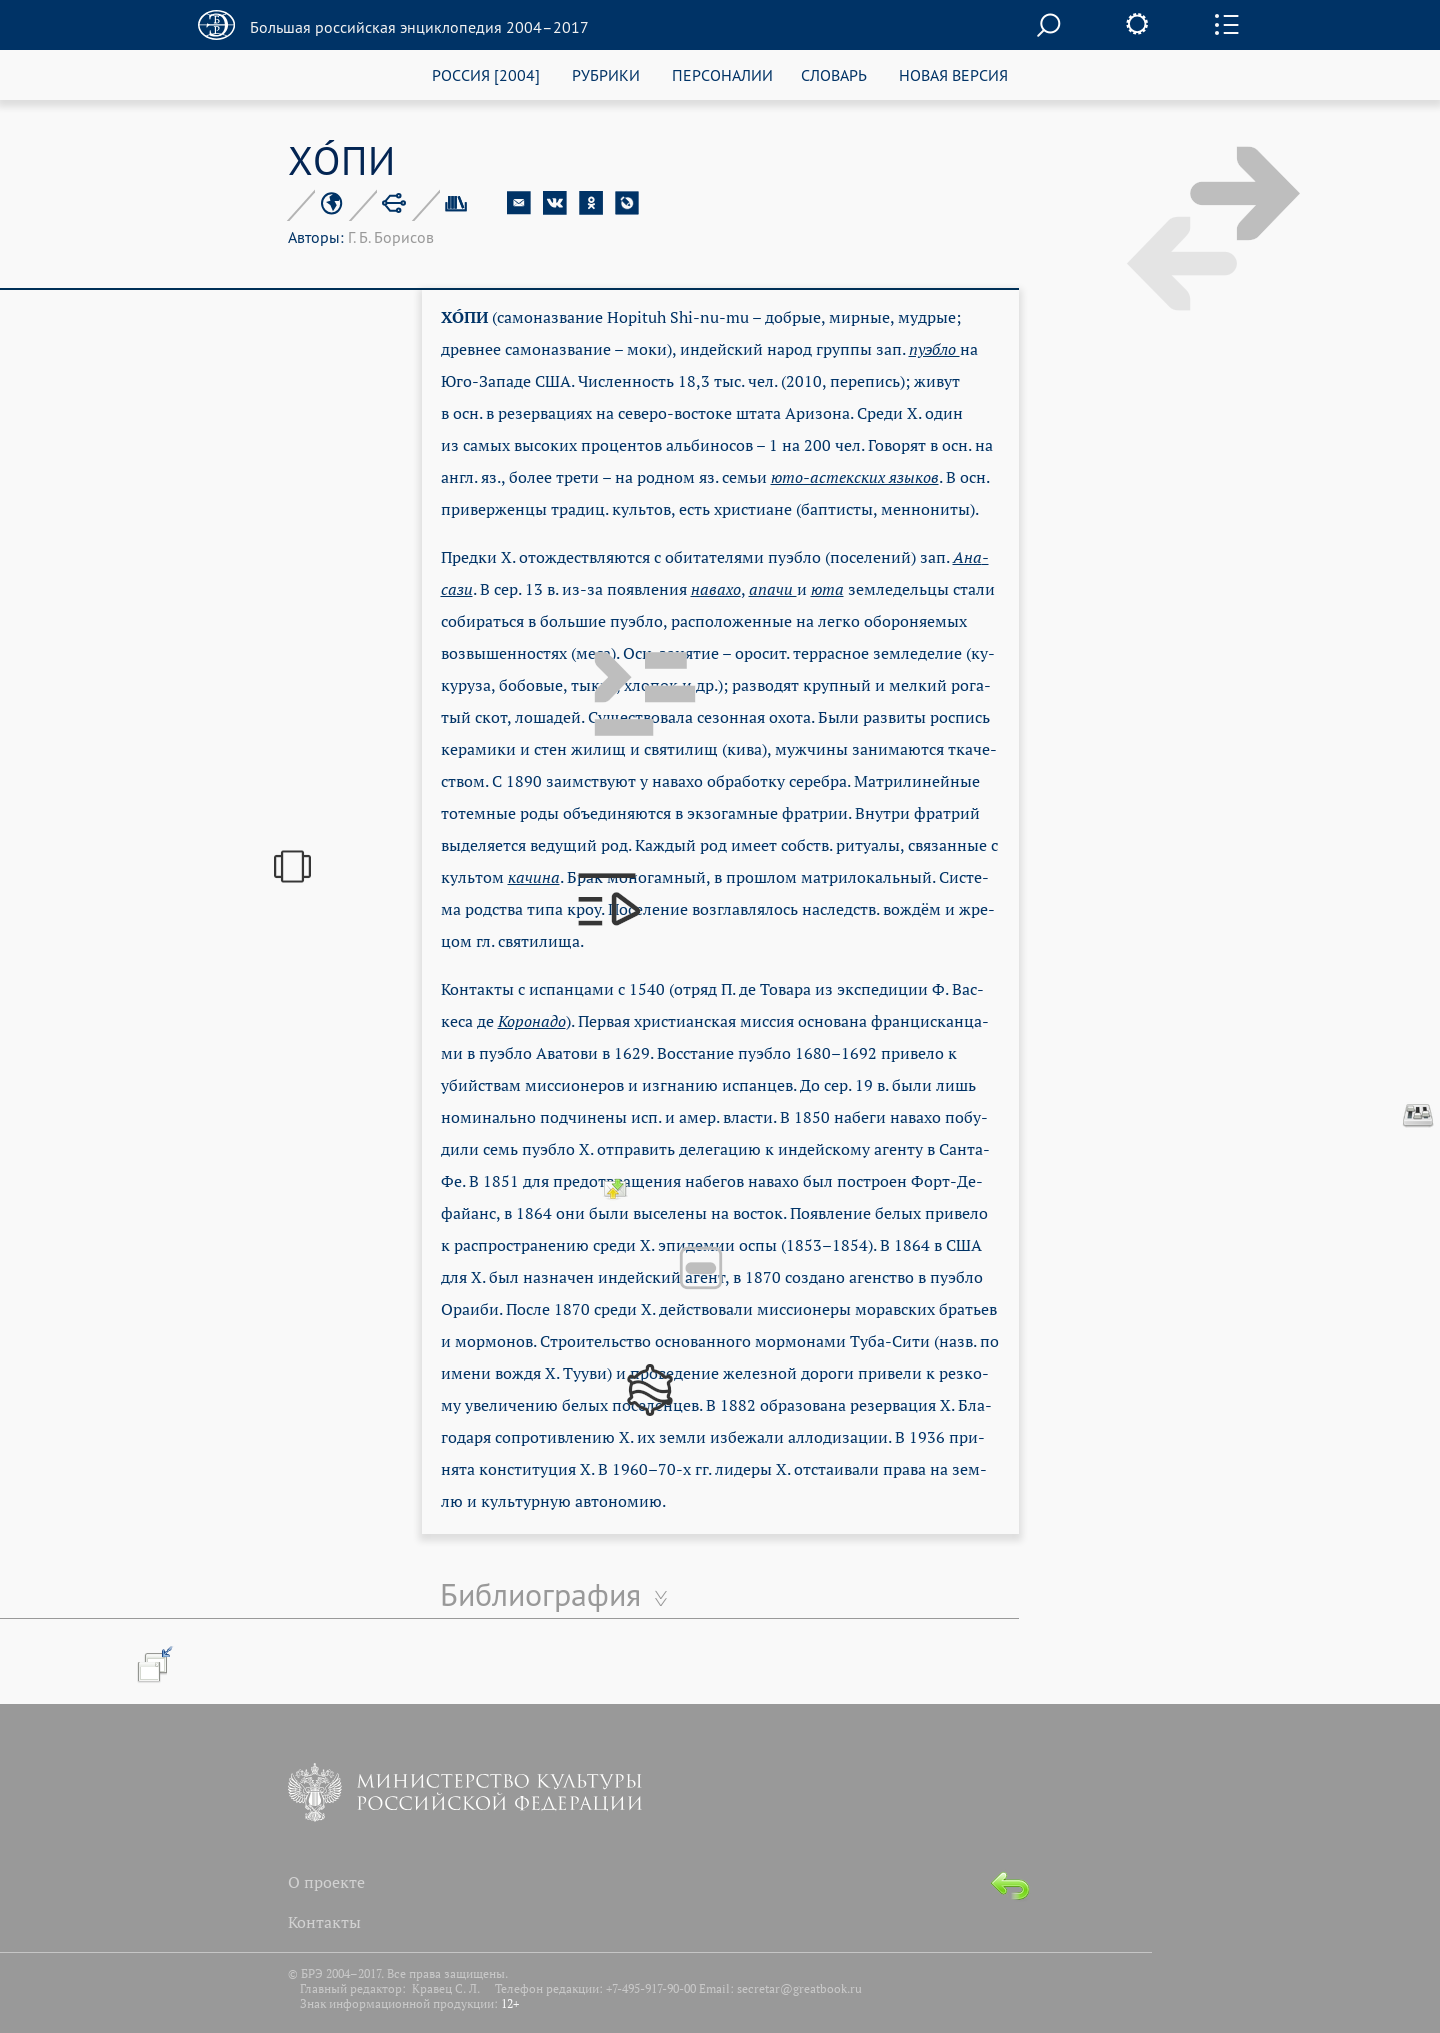 The width and height of the screenshot is (1440, 2033). I want to click on restore window to previous size, so click(155, 1664).